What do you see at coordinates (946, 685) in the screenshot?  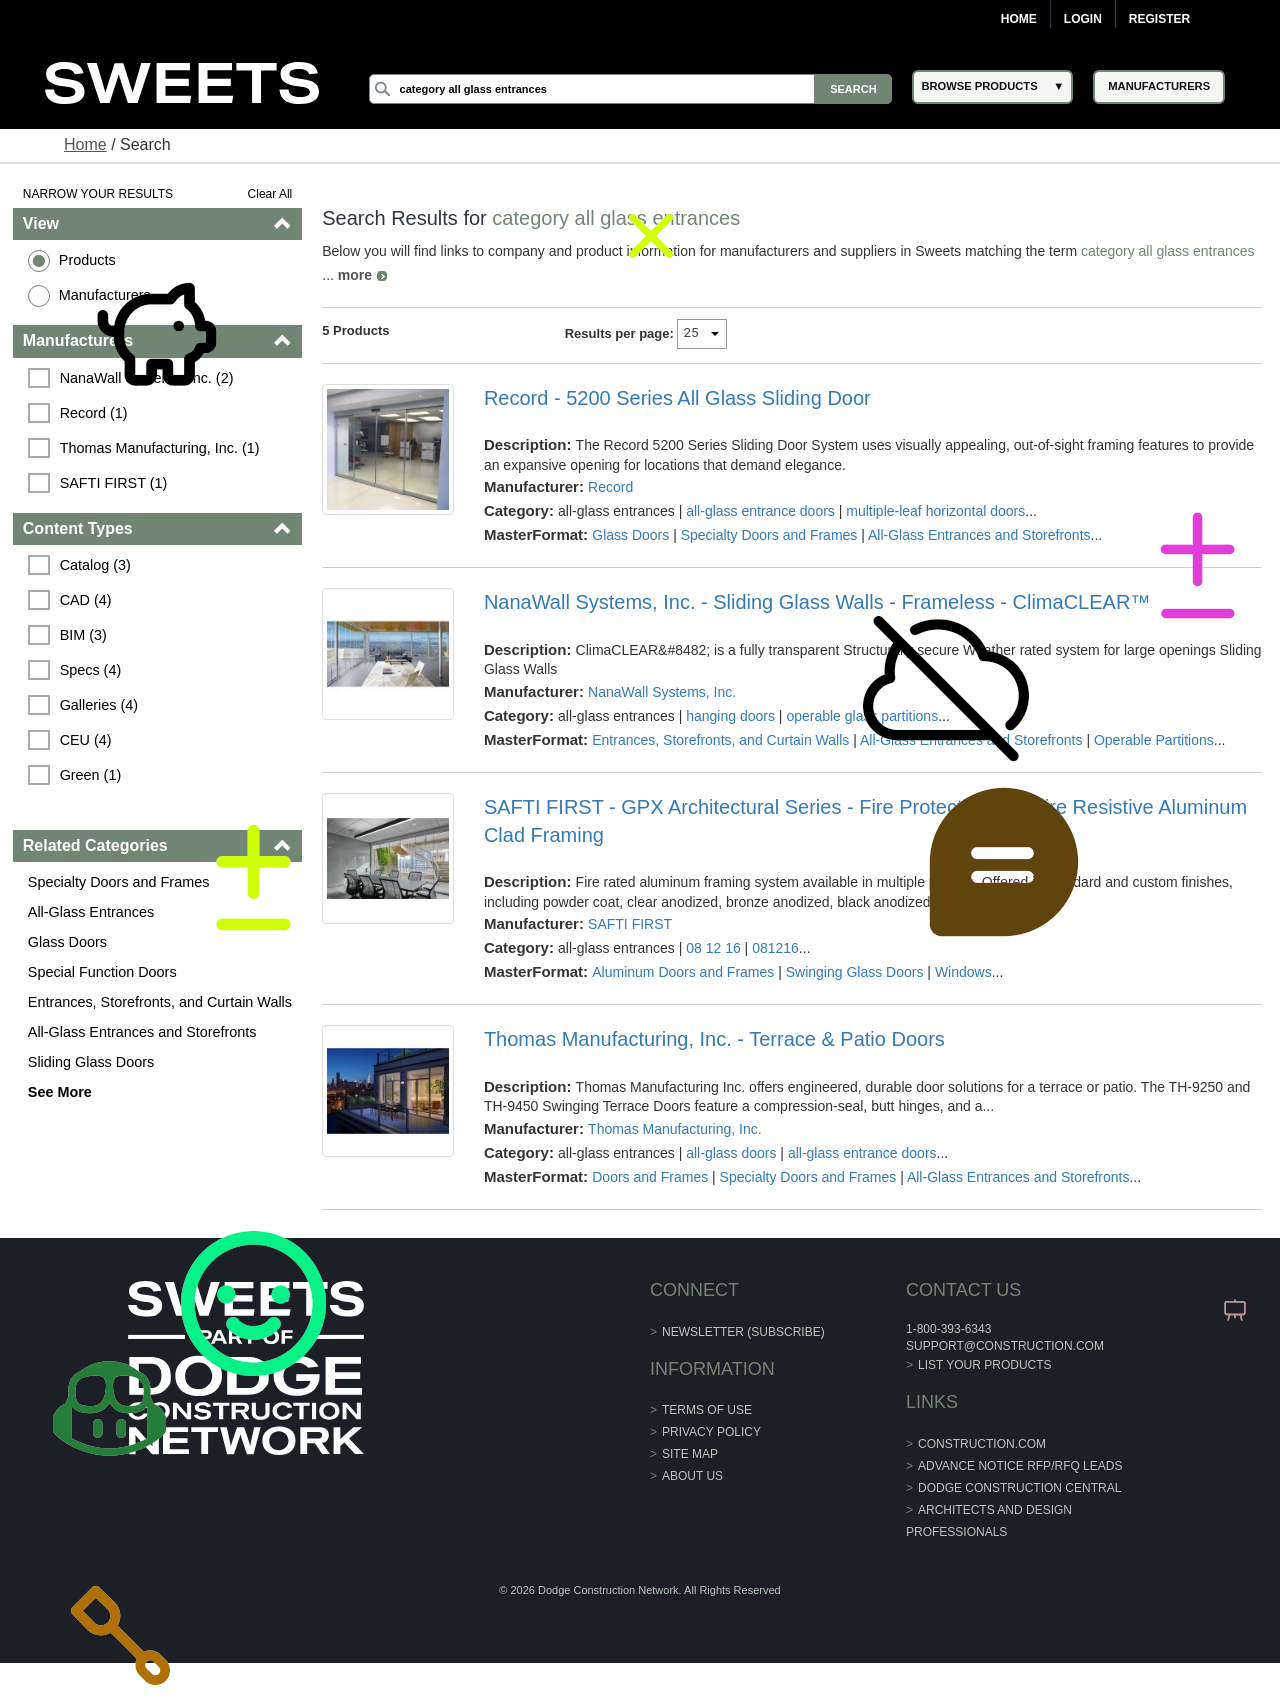 I see `indicates cloud sync is unavailable` at bounding box center [946, 685].